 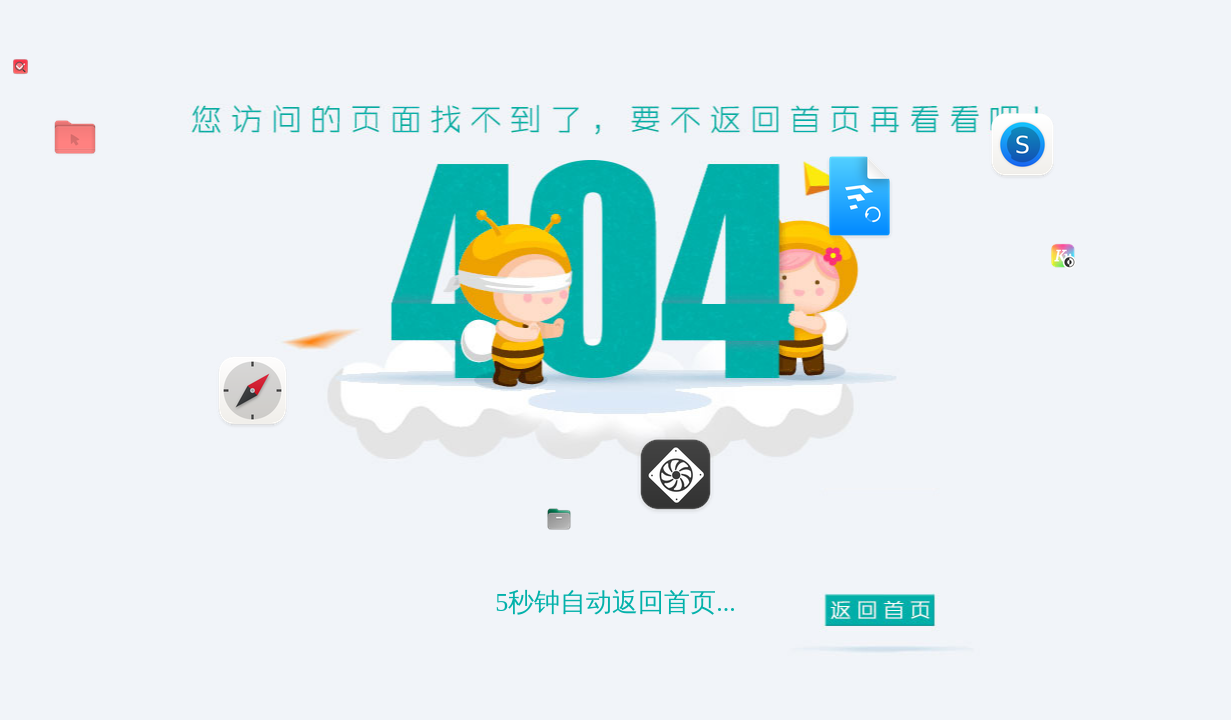 What do you see at coordinates (75, 137) in the screenshot?
I see `open krusader file manager with root privileges` at bounding box center [75, 137].